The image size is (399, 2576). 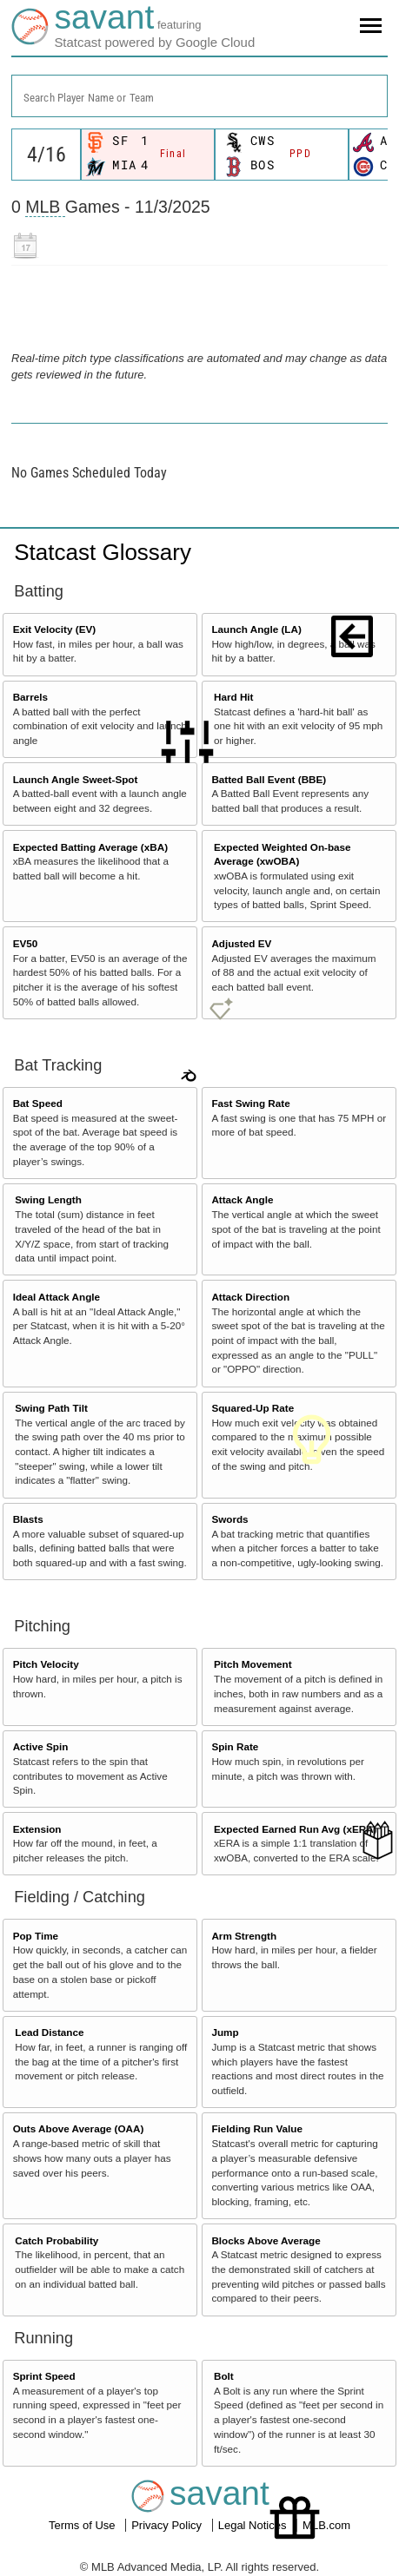 What do you see at coordinates (311, 1438) in the screenshot?
I see `view tips or helpful suggestions` at bounding box center [311, 1438].